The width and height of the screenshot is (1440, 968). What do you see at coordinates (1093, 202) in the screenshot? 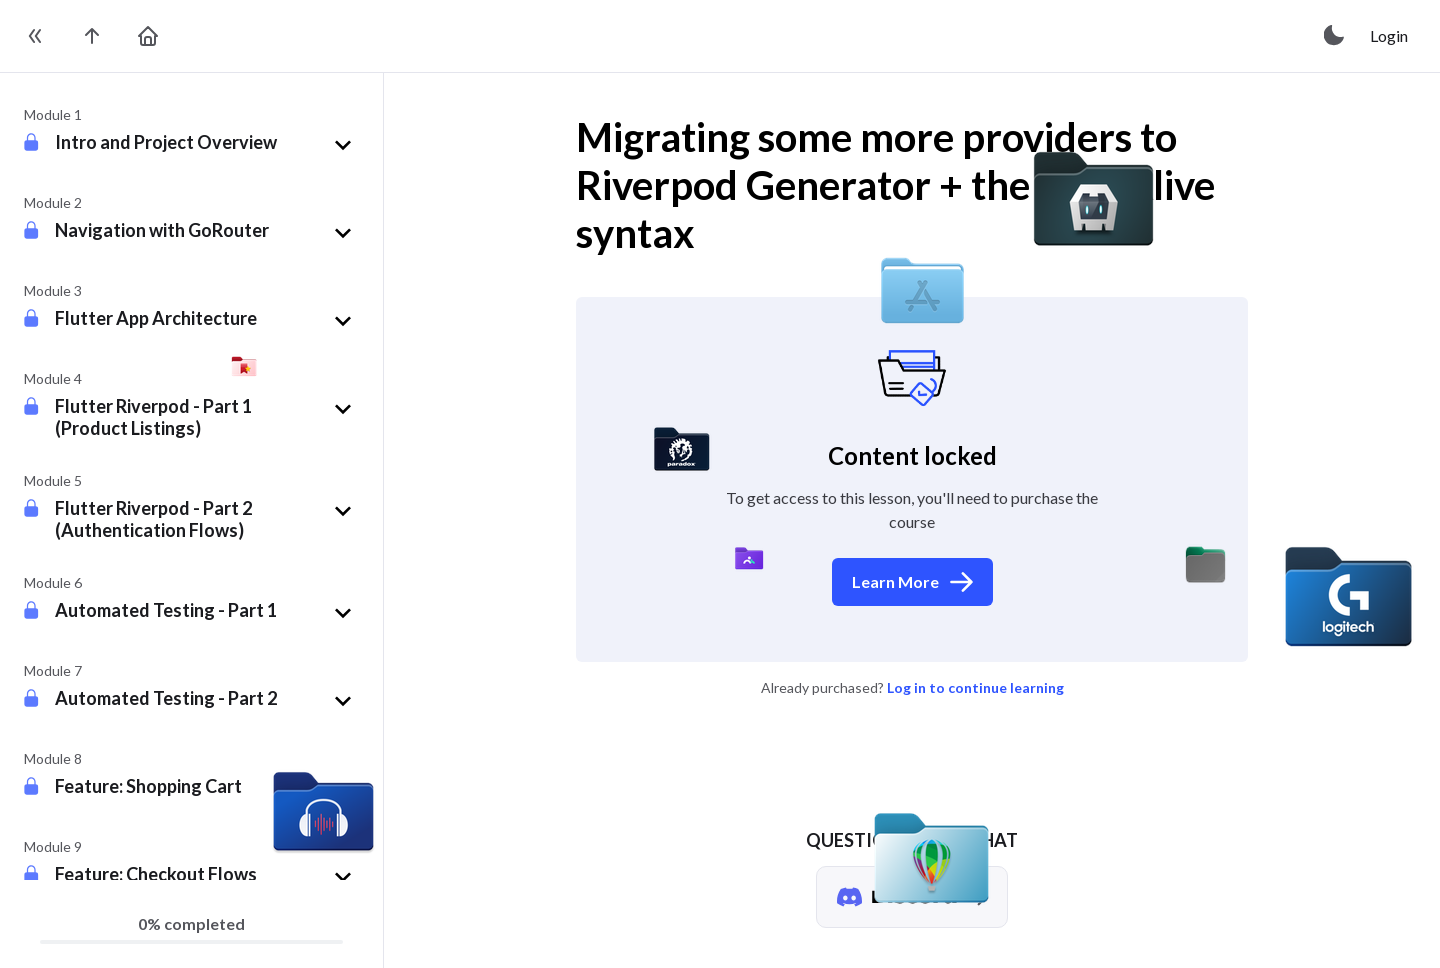
I see `open cordova project folder` at bounding box center [1093, 202].